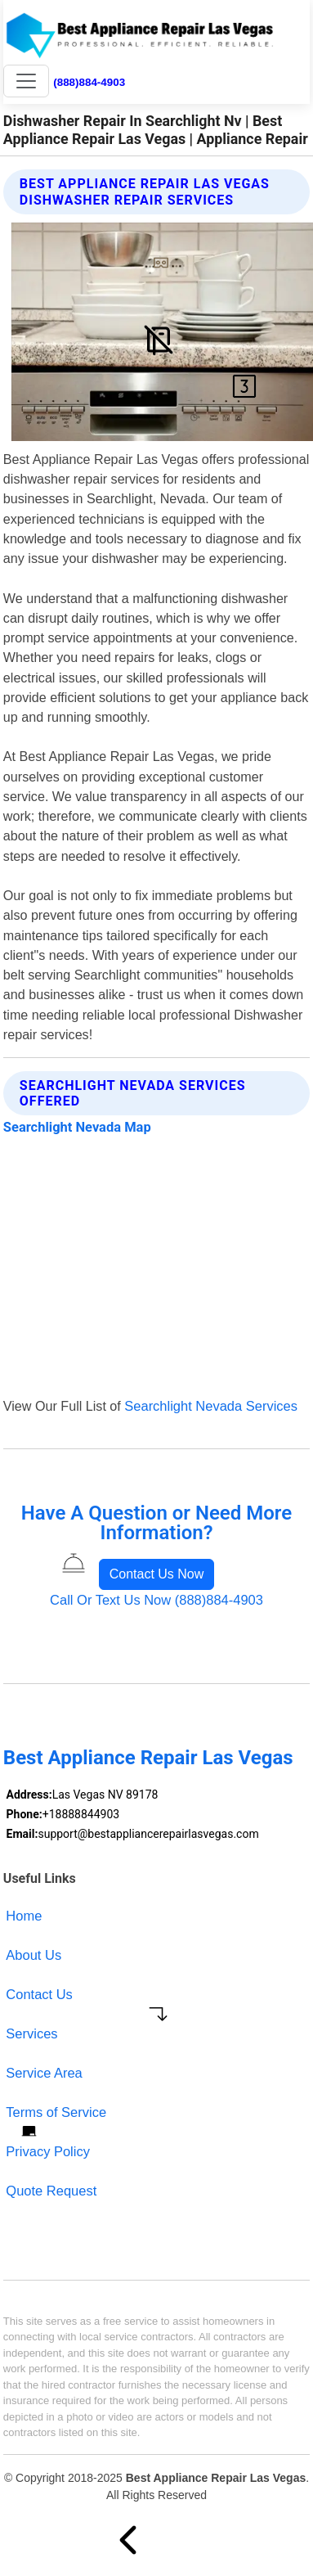  I want to click on notebook feature is disabled or unavailable, so click(159, 340).